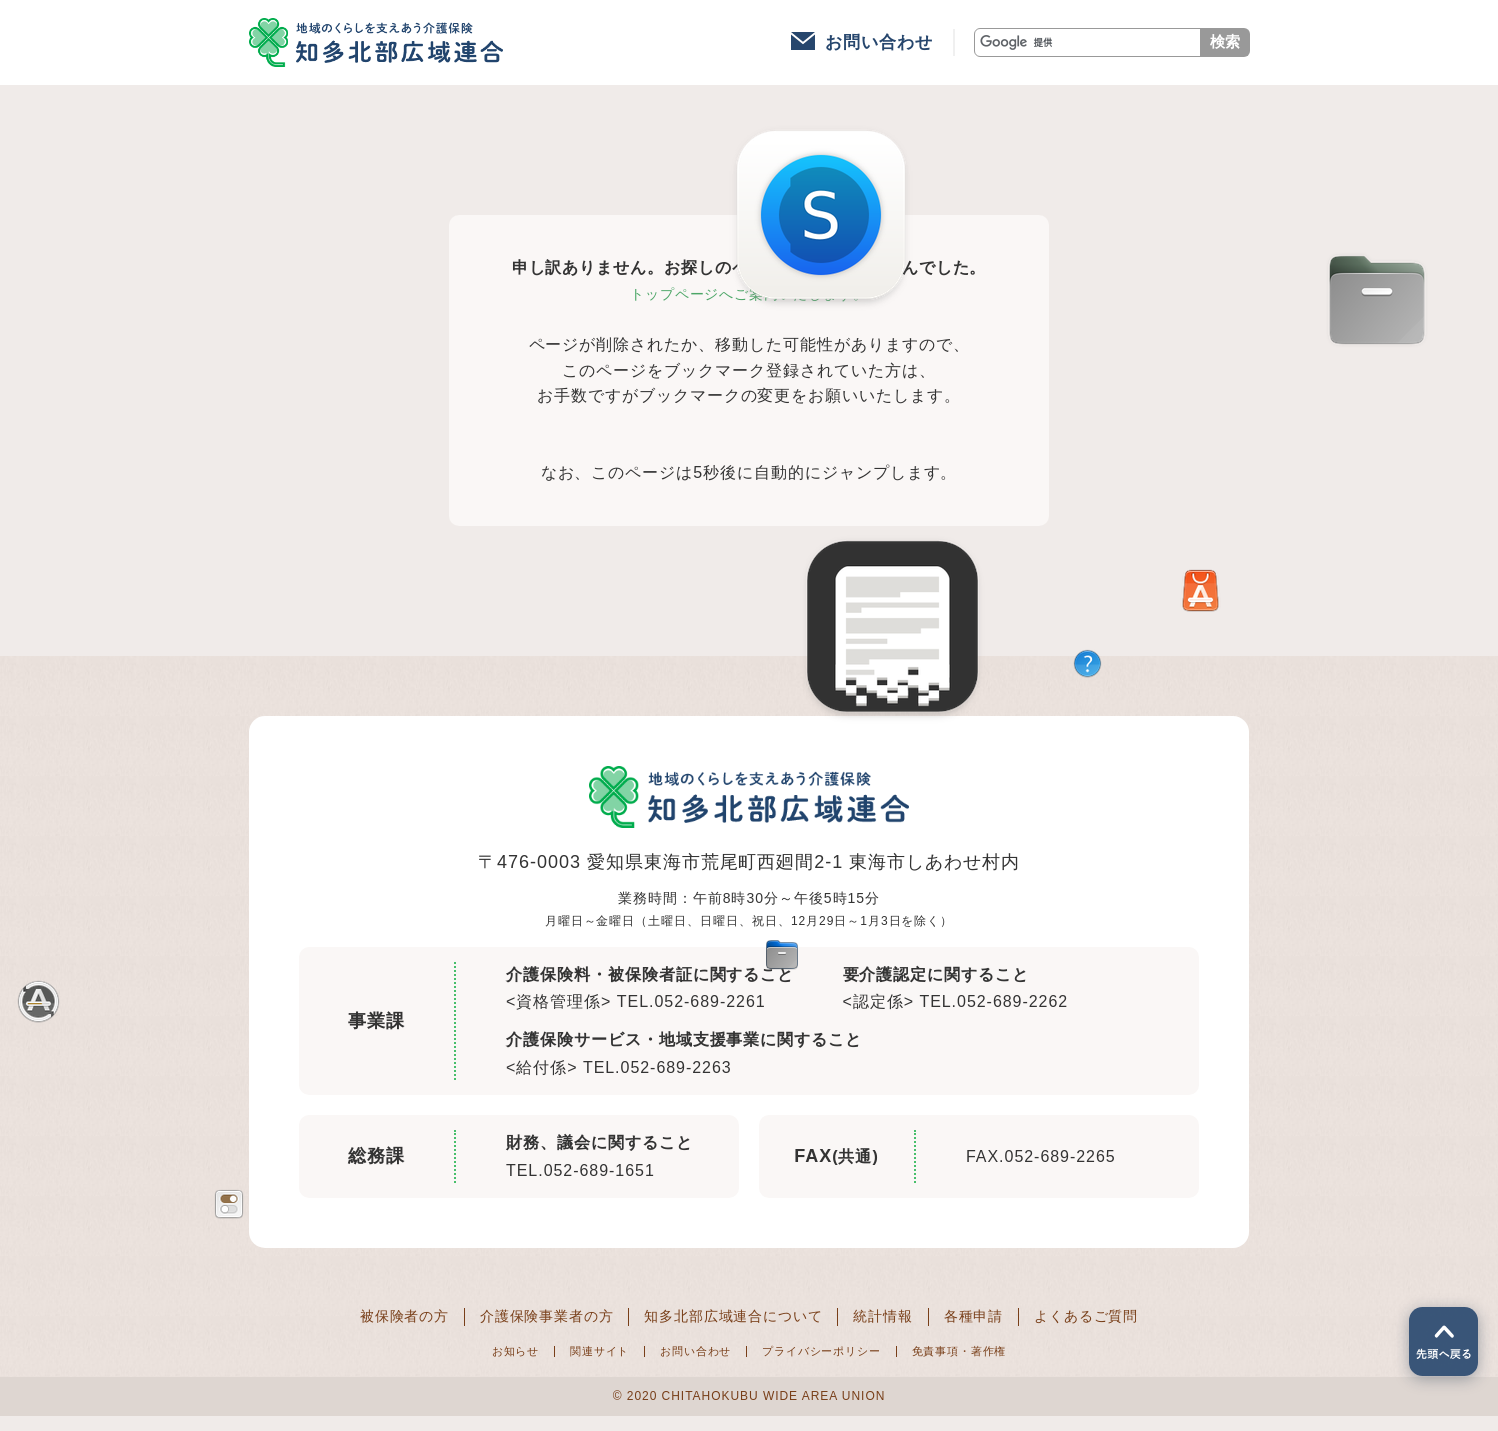  Describe the element at coordinates (38, 1001) in the screenshot. I see `open the software update application` at that location.